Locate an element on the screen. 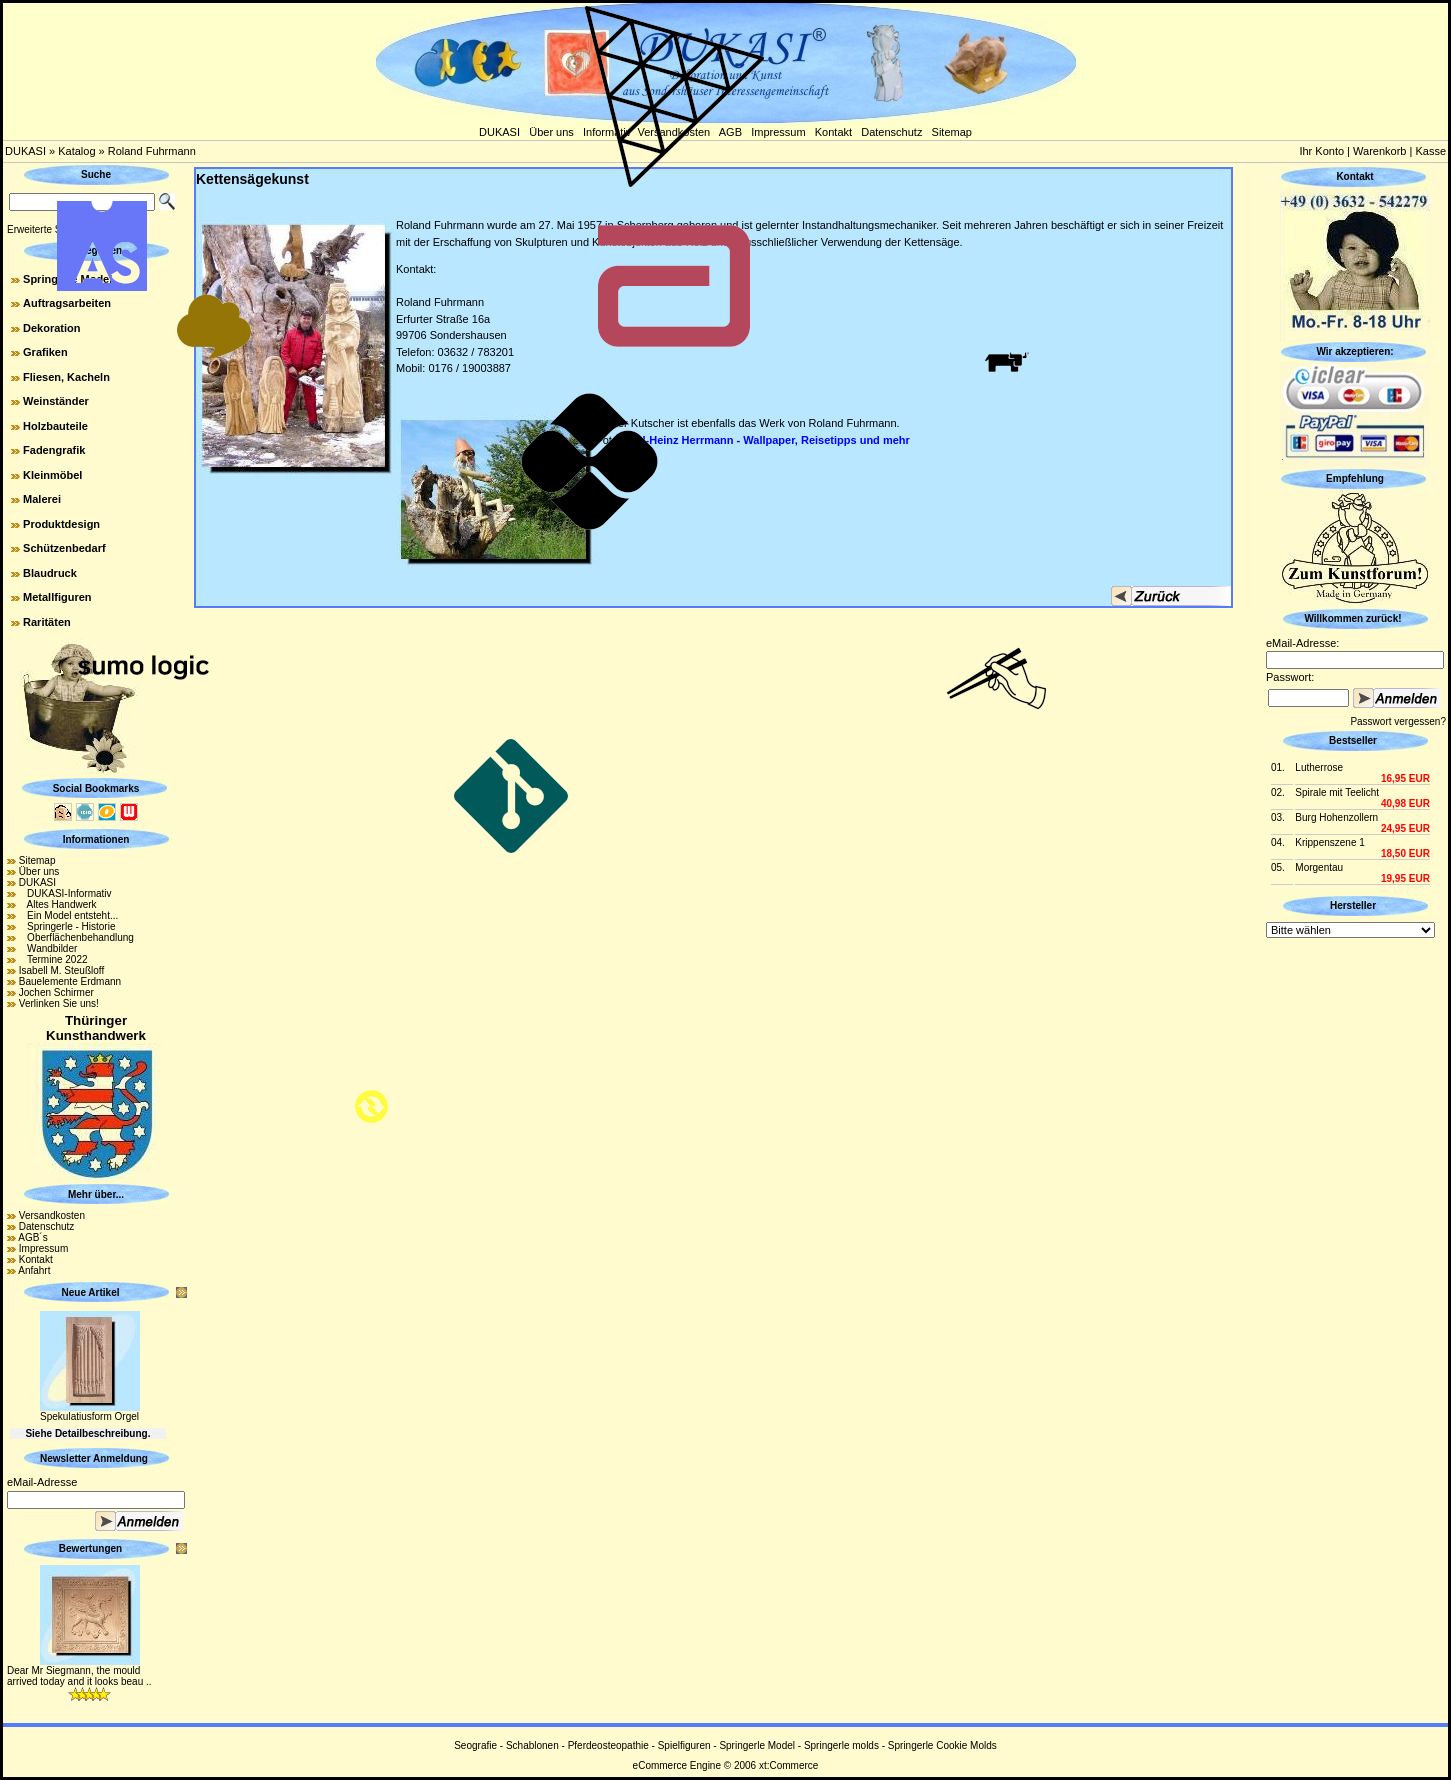 The image size is (1451, 1780). open Convertio file conversion service is located at coordinates (371, 1106).